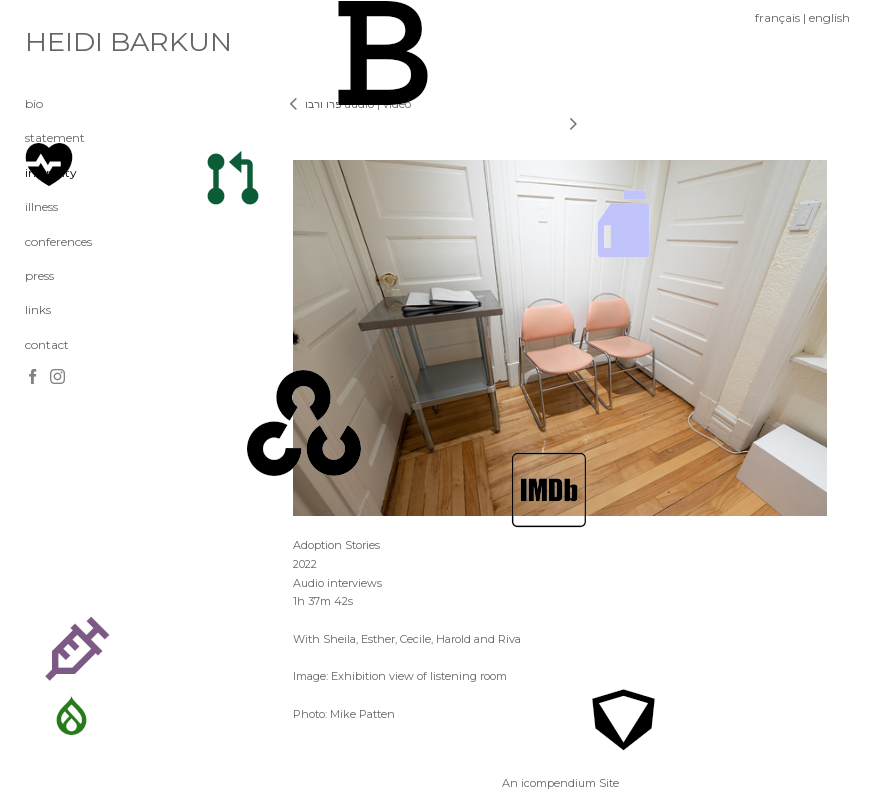  I want to click on view health or heart rate data, so click(49, 164).